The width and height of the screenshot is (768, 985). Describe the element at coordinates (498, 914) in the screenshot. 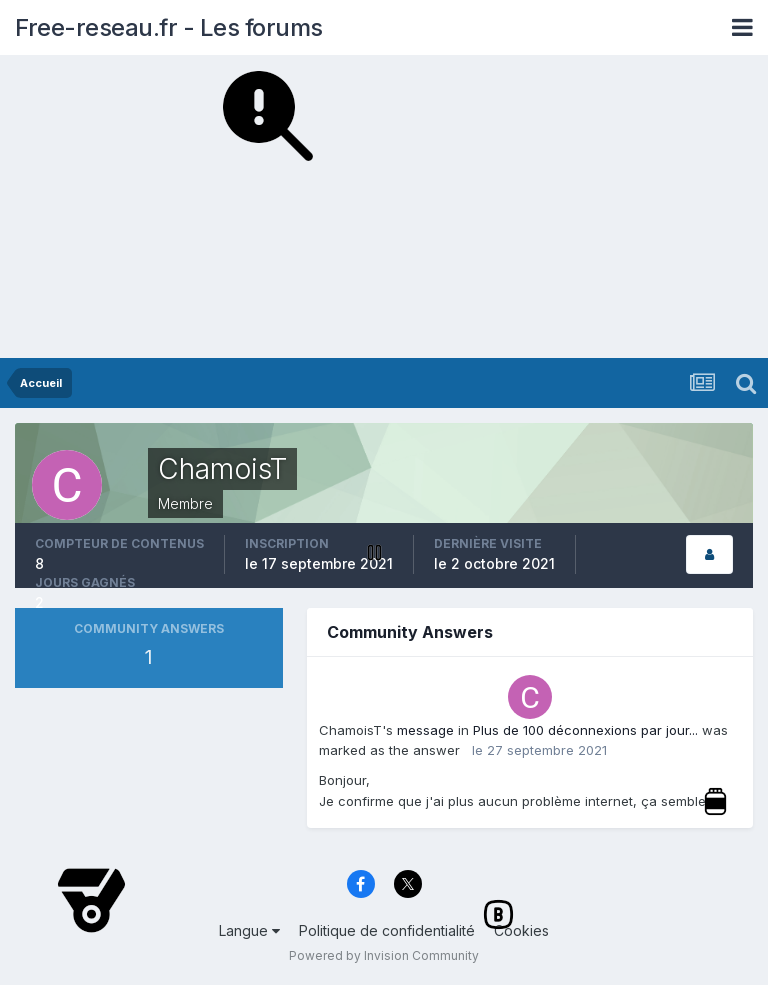

I see `apply bold formatting to selected text` at that location.